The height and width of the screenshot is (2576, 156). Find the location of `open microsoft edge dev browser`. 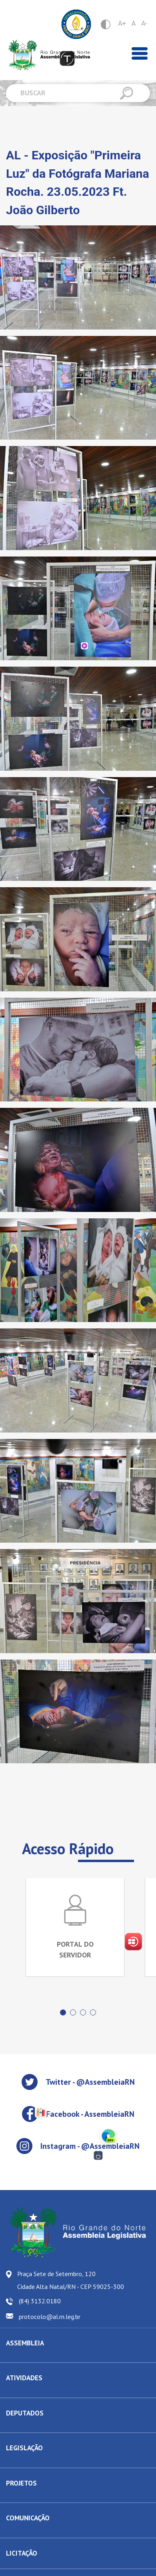

open microsoft edge dev browser is located at coordinates (108, 2136).